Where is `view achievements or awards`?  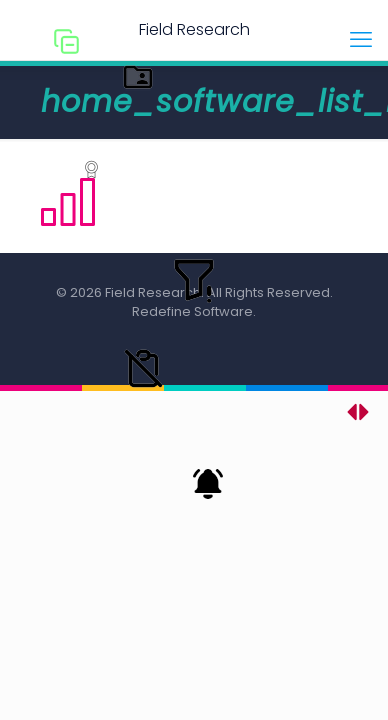
view achievements or awards is located at coordinates (91, 169).